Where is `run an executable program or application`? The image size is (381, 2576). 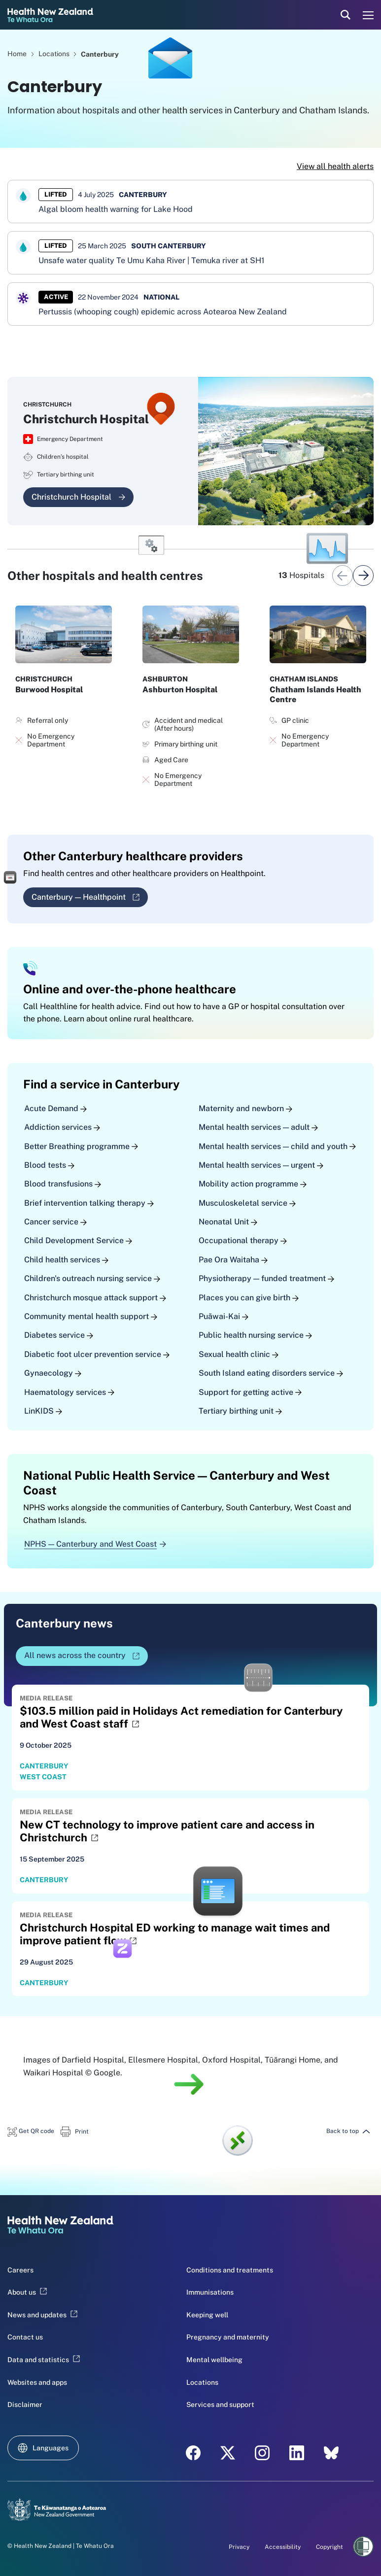
run an executable program or application is located at coordinates (151, 545).